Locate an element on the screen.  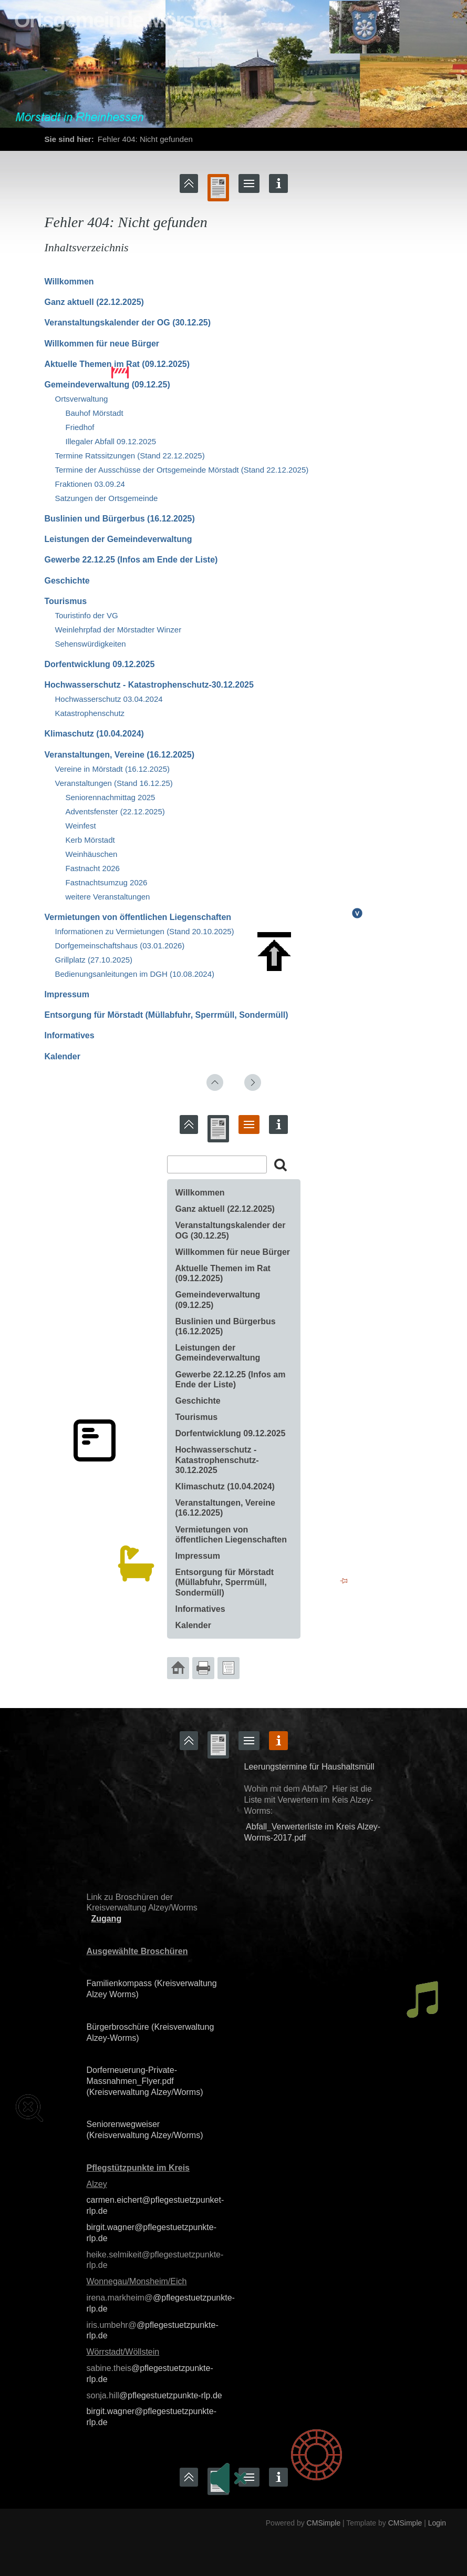
view bathroom amenities is located at coordinates (136, 1563).